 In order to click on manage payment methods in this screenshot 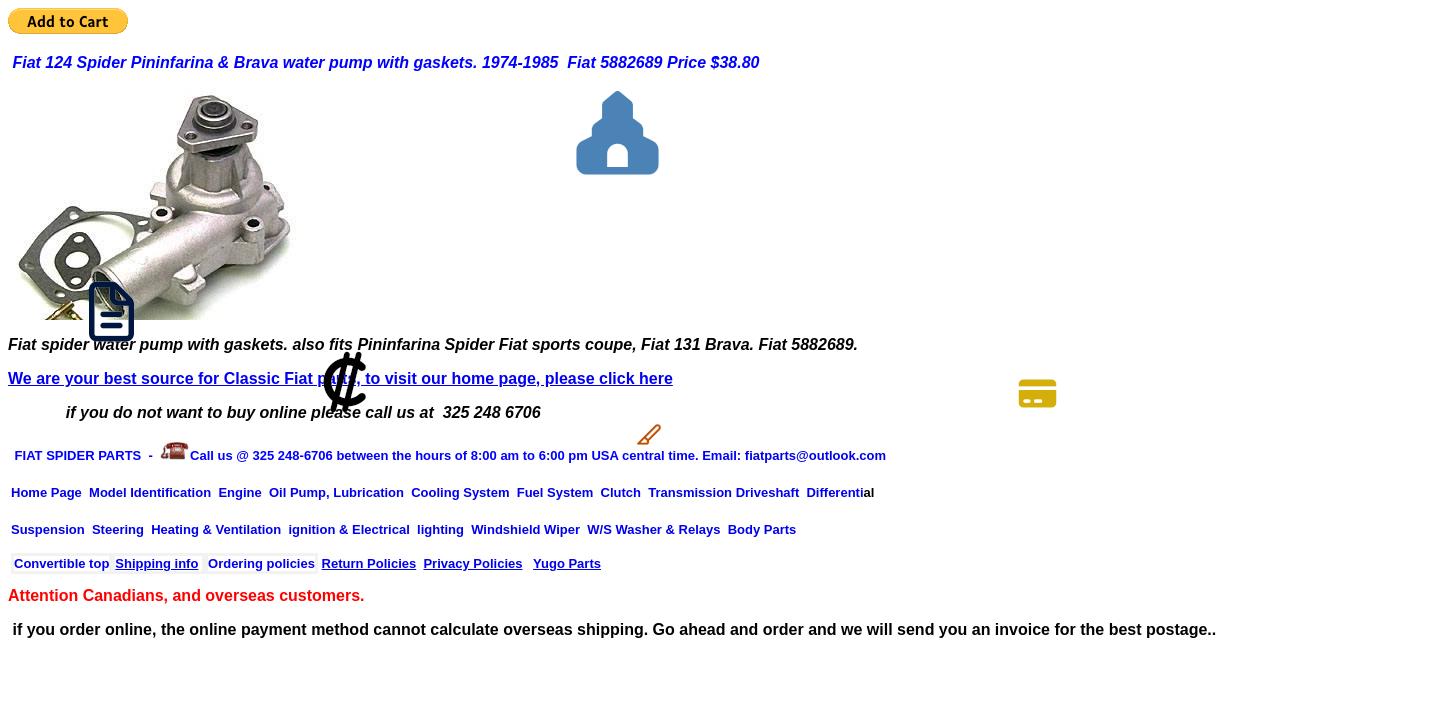, I will do `click(1037, 393)`.